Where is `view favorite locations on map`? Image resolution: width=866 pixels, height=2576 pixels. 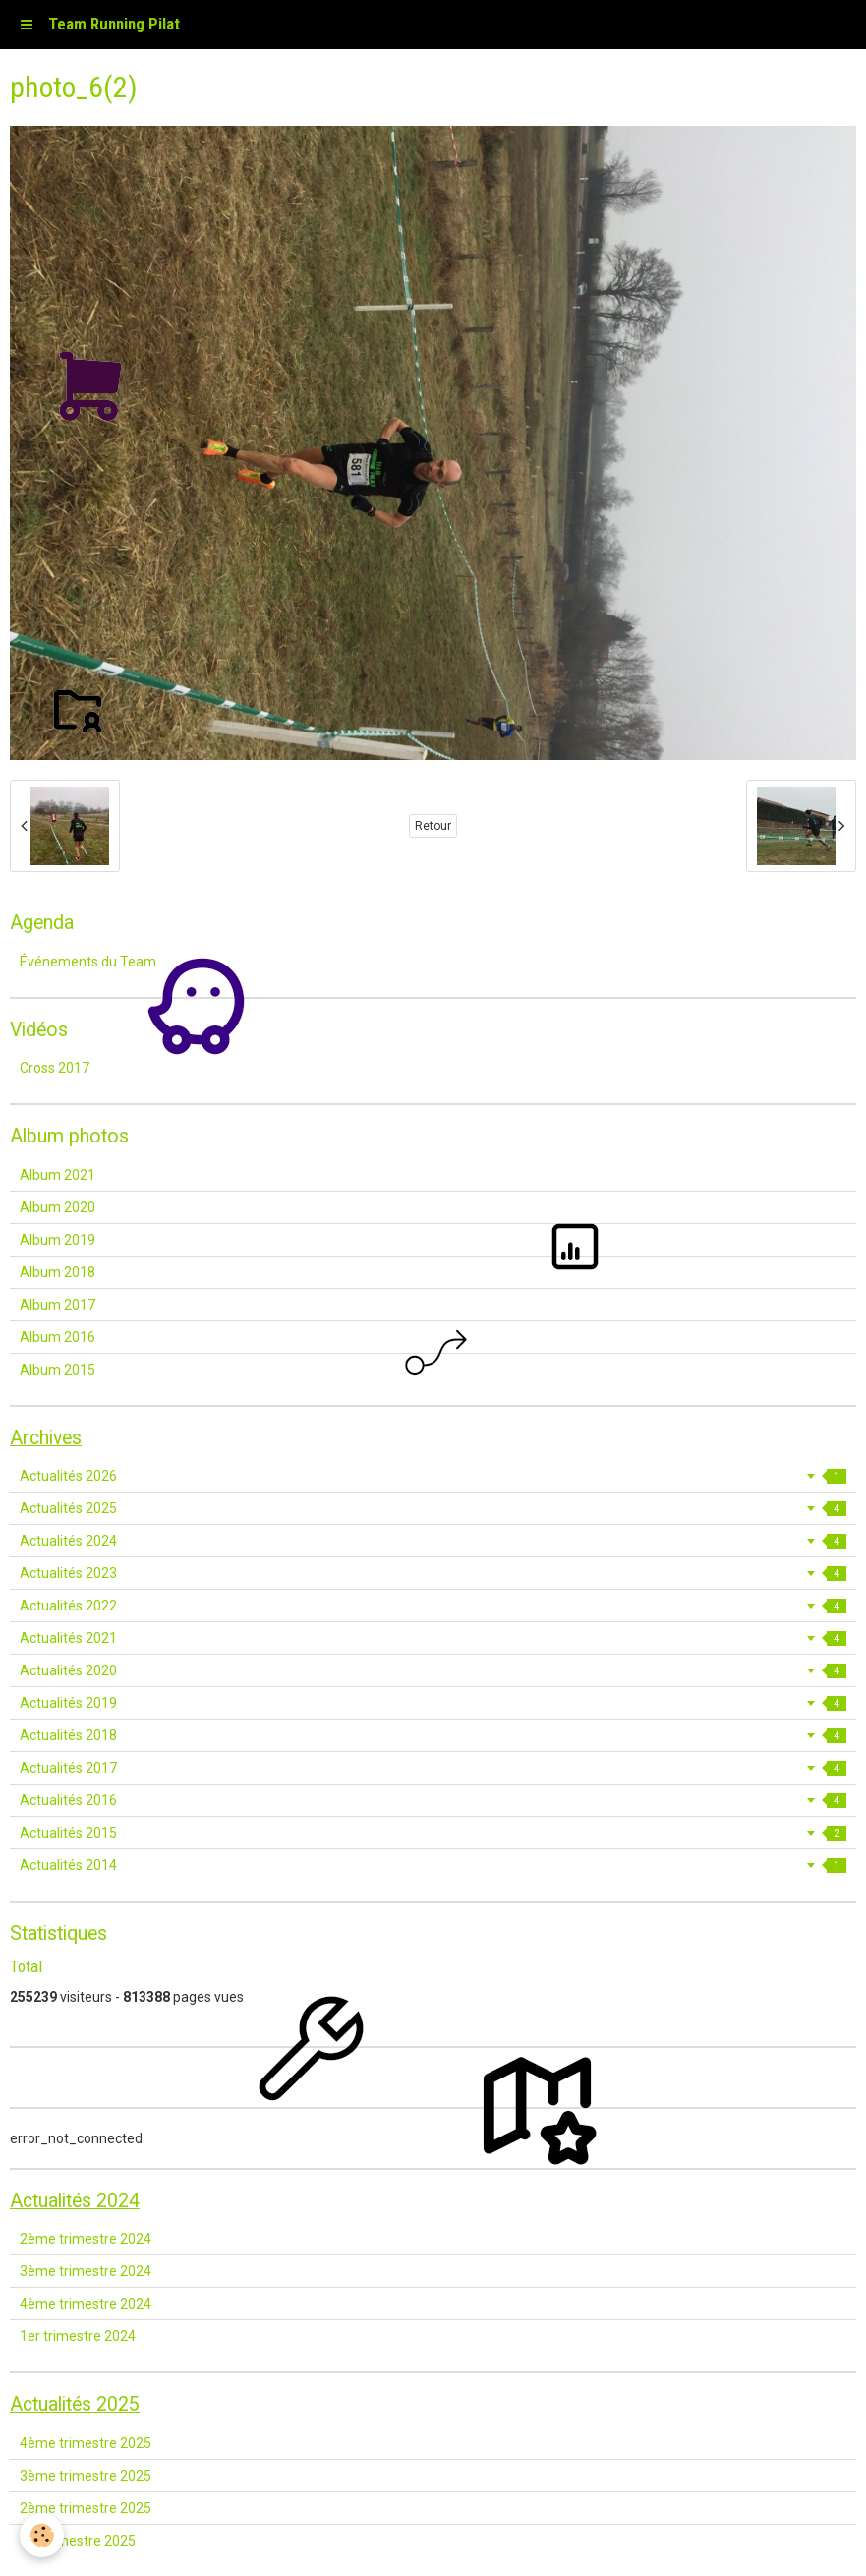
view favorite locations on map is located at coordinates (537, 2105).